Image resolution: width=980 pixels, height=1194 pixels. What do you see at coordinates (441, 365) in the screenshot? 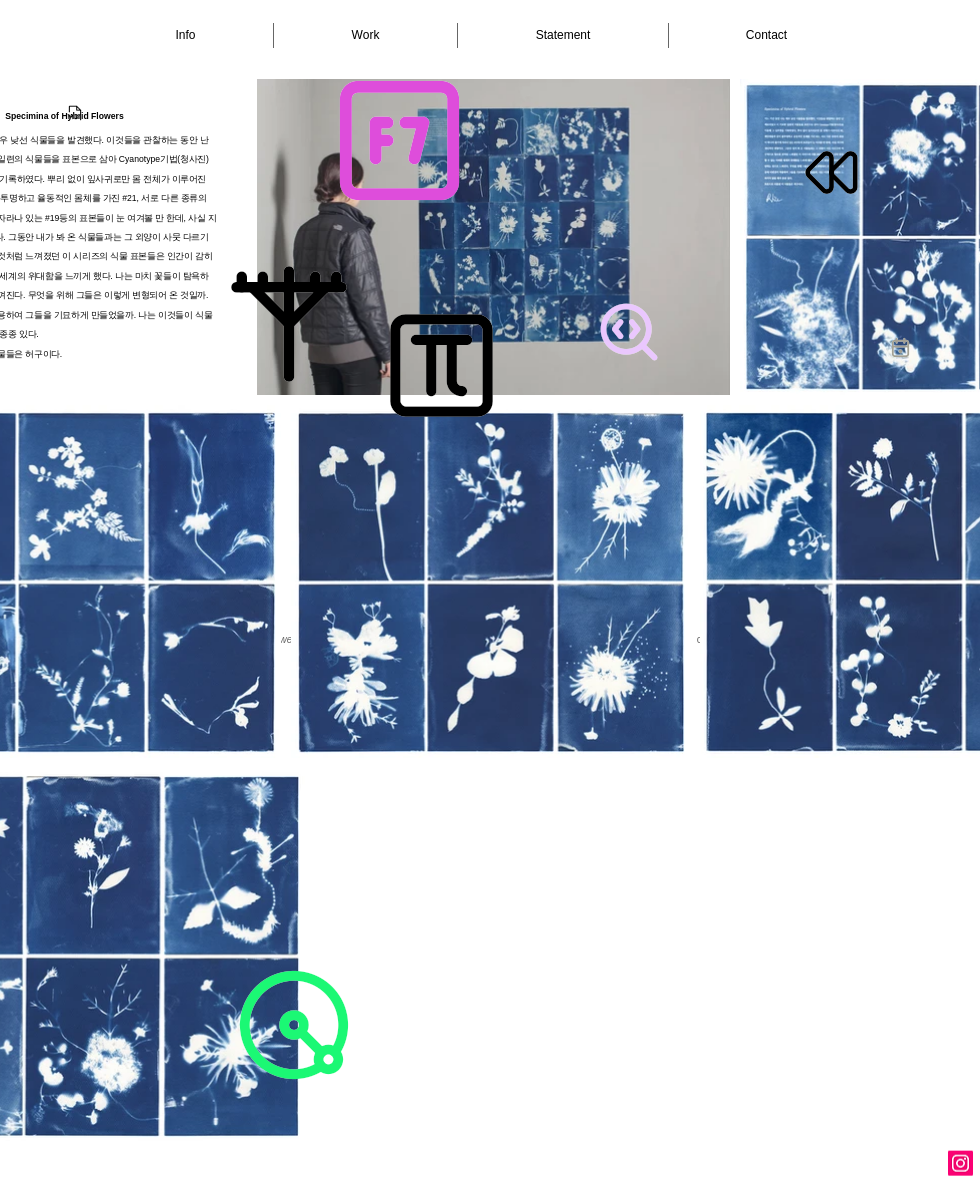
I see `access mathematical constants or formulas` at bounding box center [441, 365].